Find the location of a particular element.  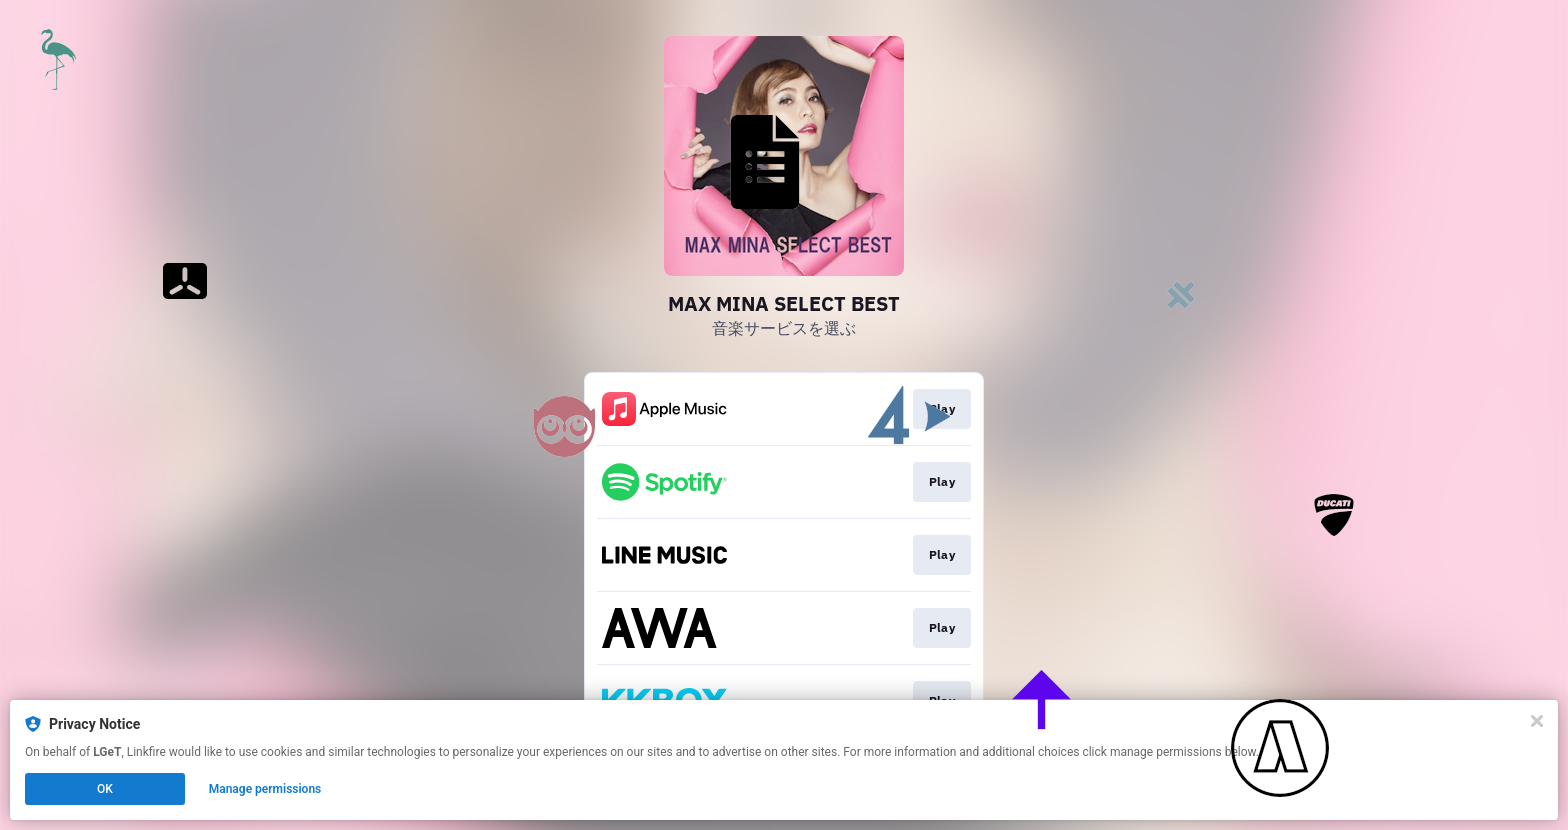

k3s lightweight kubernetes distribution logo is located at coordinates (185, 281).